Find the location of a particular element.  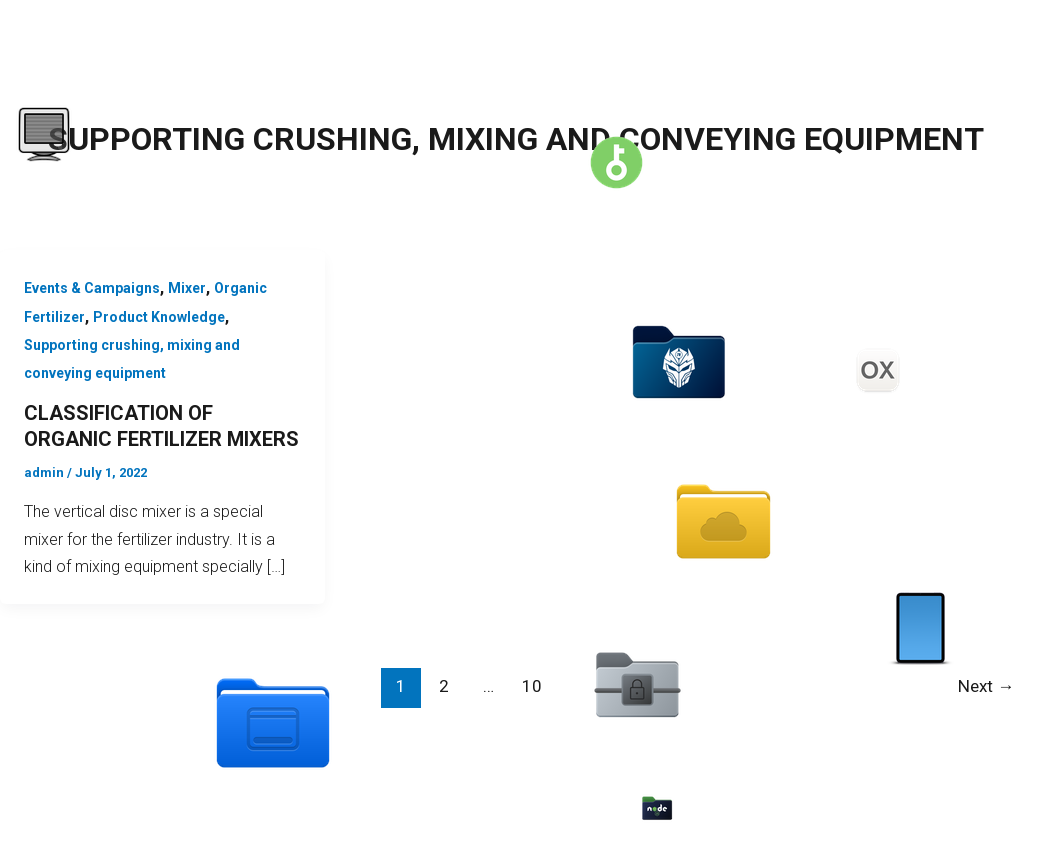

indicates an unlocked or decrypted file/folder is located at coordinates (616, 162).